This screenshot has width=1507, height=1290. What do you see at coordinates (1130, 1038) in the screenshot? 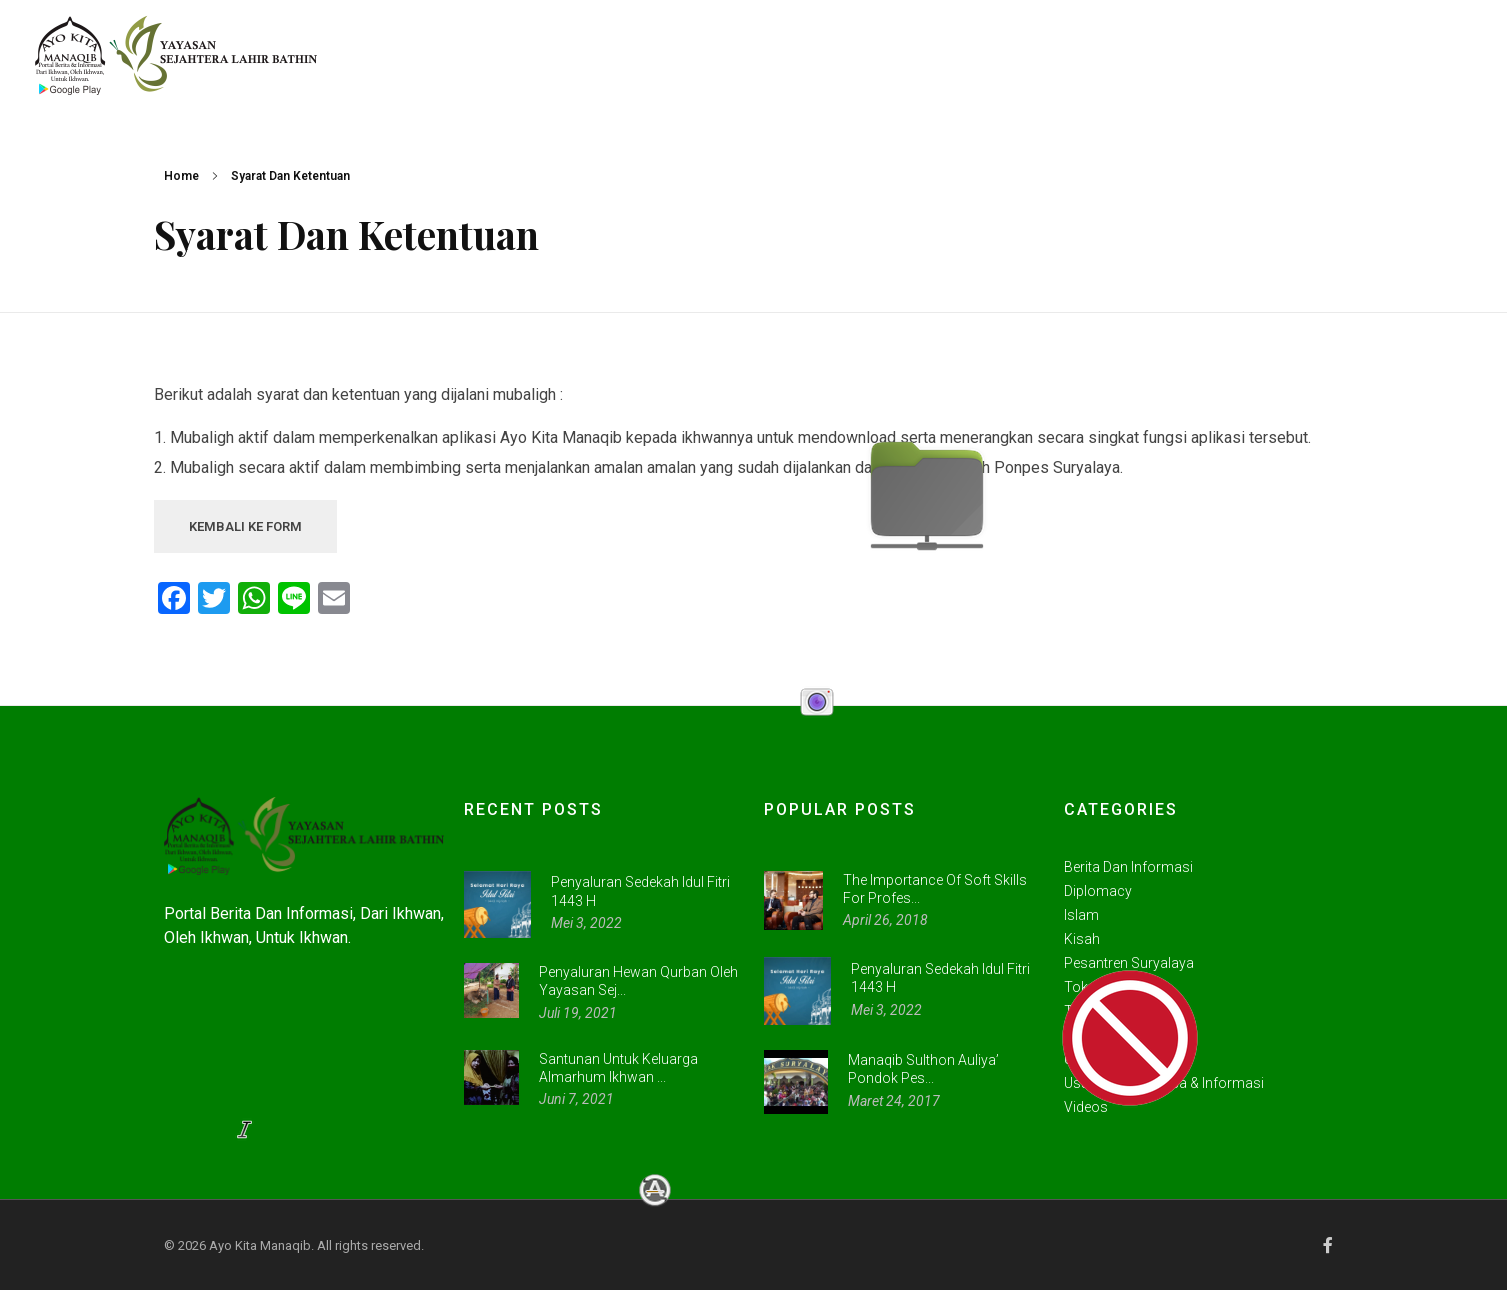
I see `clear or delete text from an input field` at bounding box center [1130, 1038].